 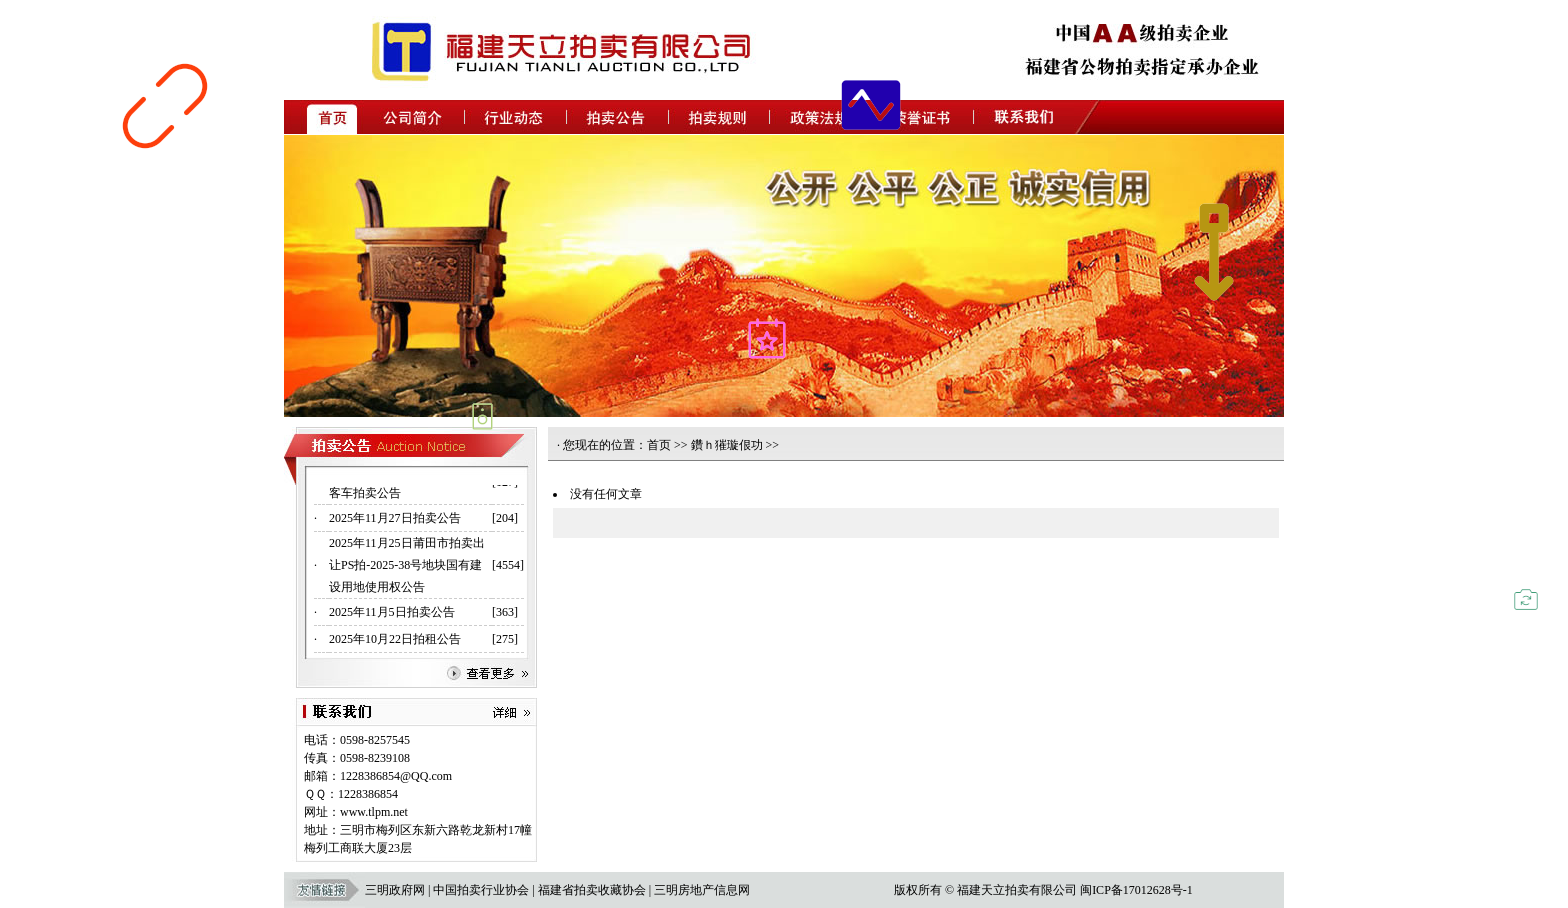 What do you see at coordinates (1526, 600) in the screenshot?
I see `switch between front and rear camera` at bounding box center [1526, 600].